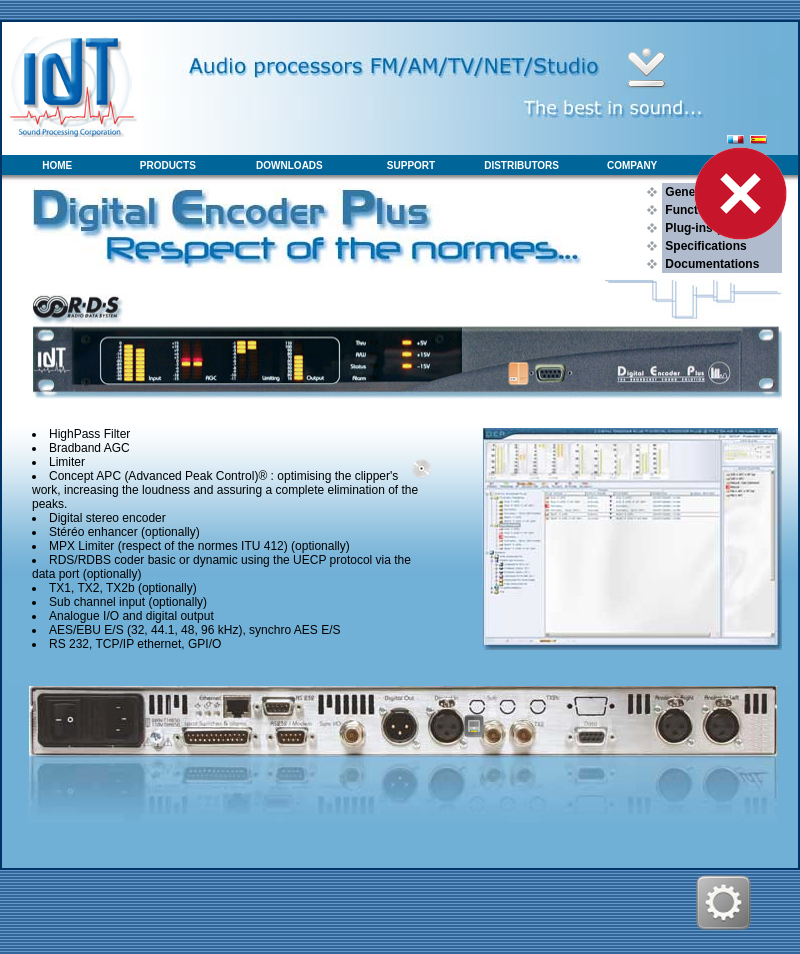 The width and height of the screenshot is (800, 954). What do you see at coordinates (740, 193) in the screenshot?
I see `close the current window` at bounding box center [740, 193].